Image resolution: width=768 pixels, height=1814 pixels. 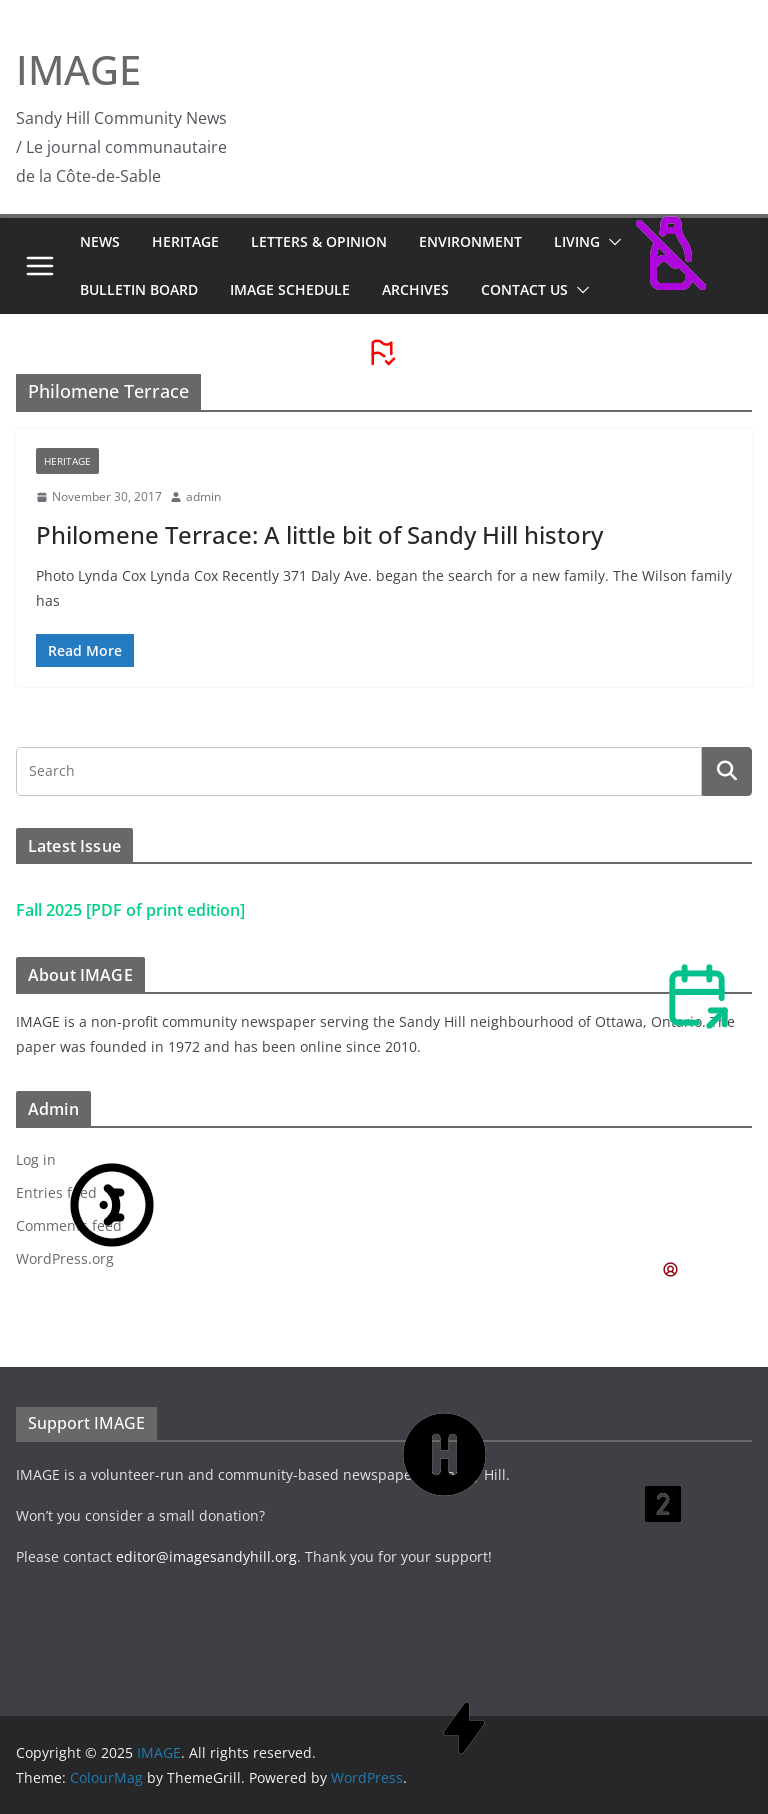 What do you see at coordinates (670, 1269) in the screenshot?
I see `view your profile` at bounding box center [670, 1269].